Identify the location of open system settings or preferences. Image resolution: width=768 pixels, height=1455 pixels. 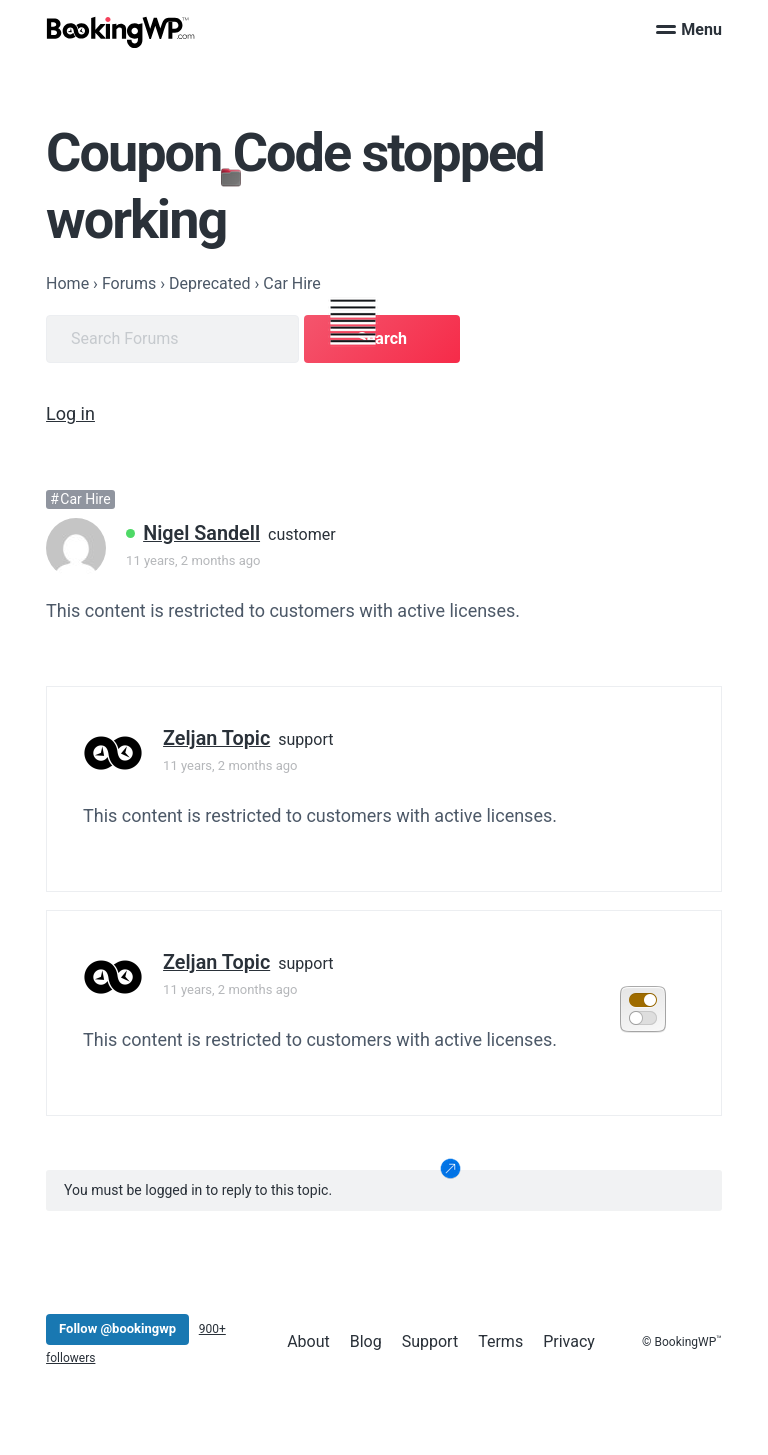
(643, 1009).